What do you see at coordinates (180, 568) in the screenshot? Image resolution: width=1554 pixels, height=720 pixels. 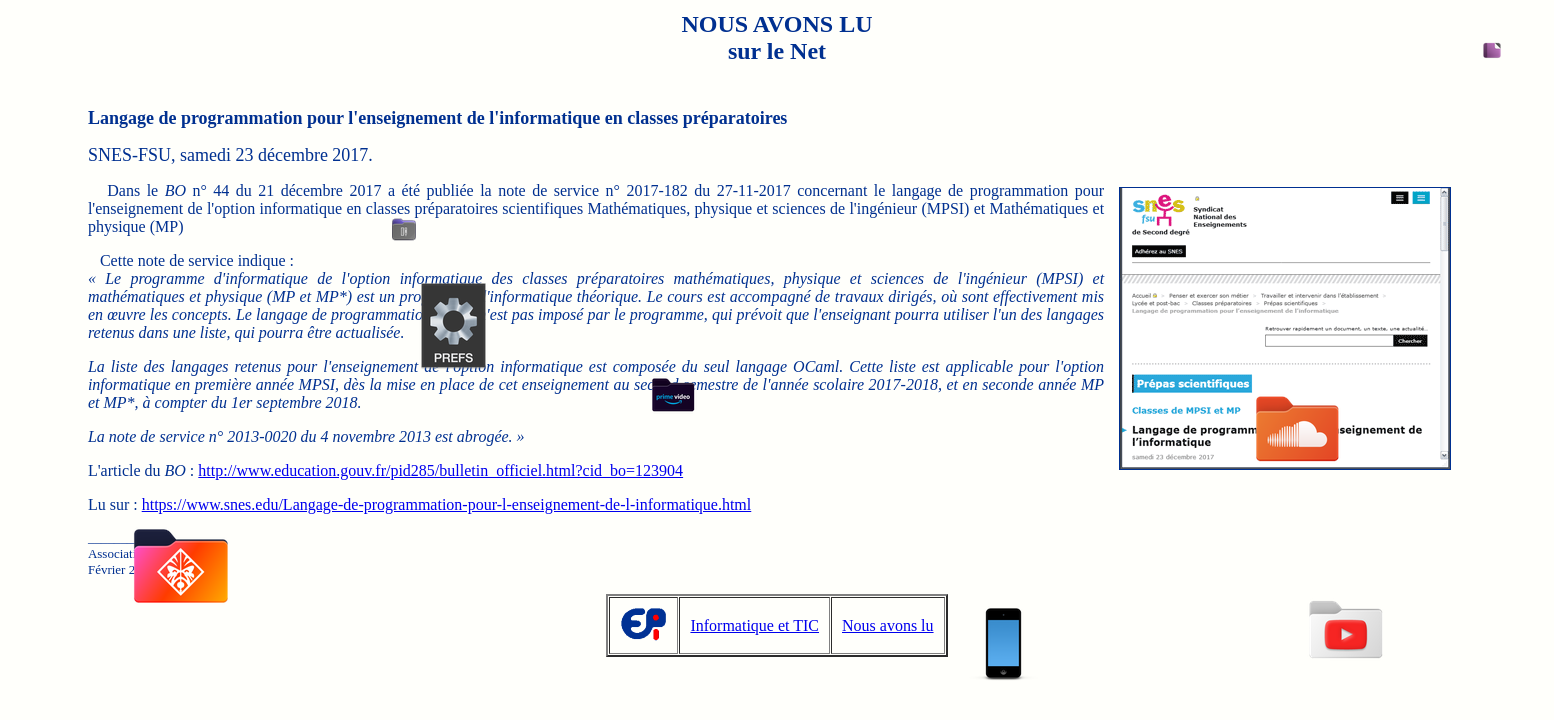 I see `open HP Omen gaming software folder` at bounding box center [180, 568].